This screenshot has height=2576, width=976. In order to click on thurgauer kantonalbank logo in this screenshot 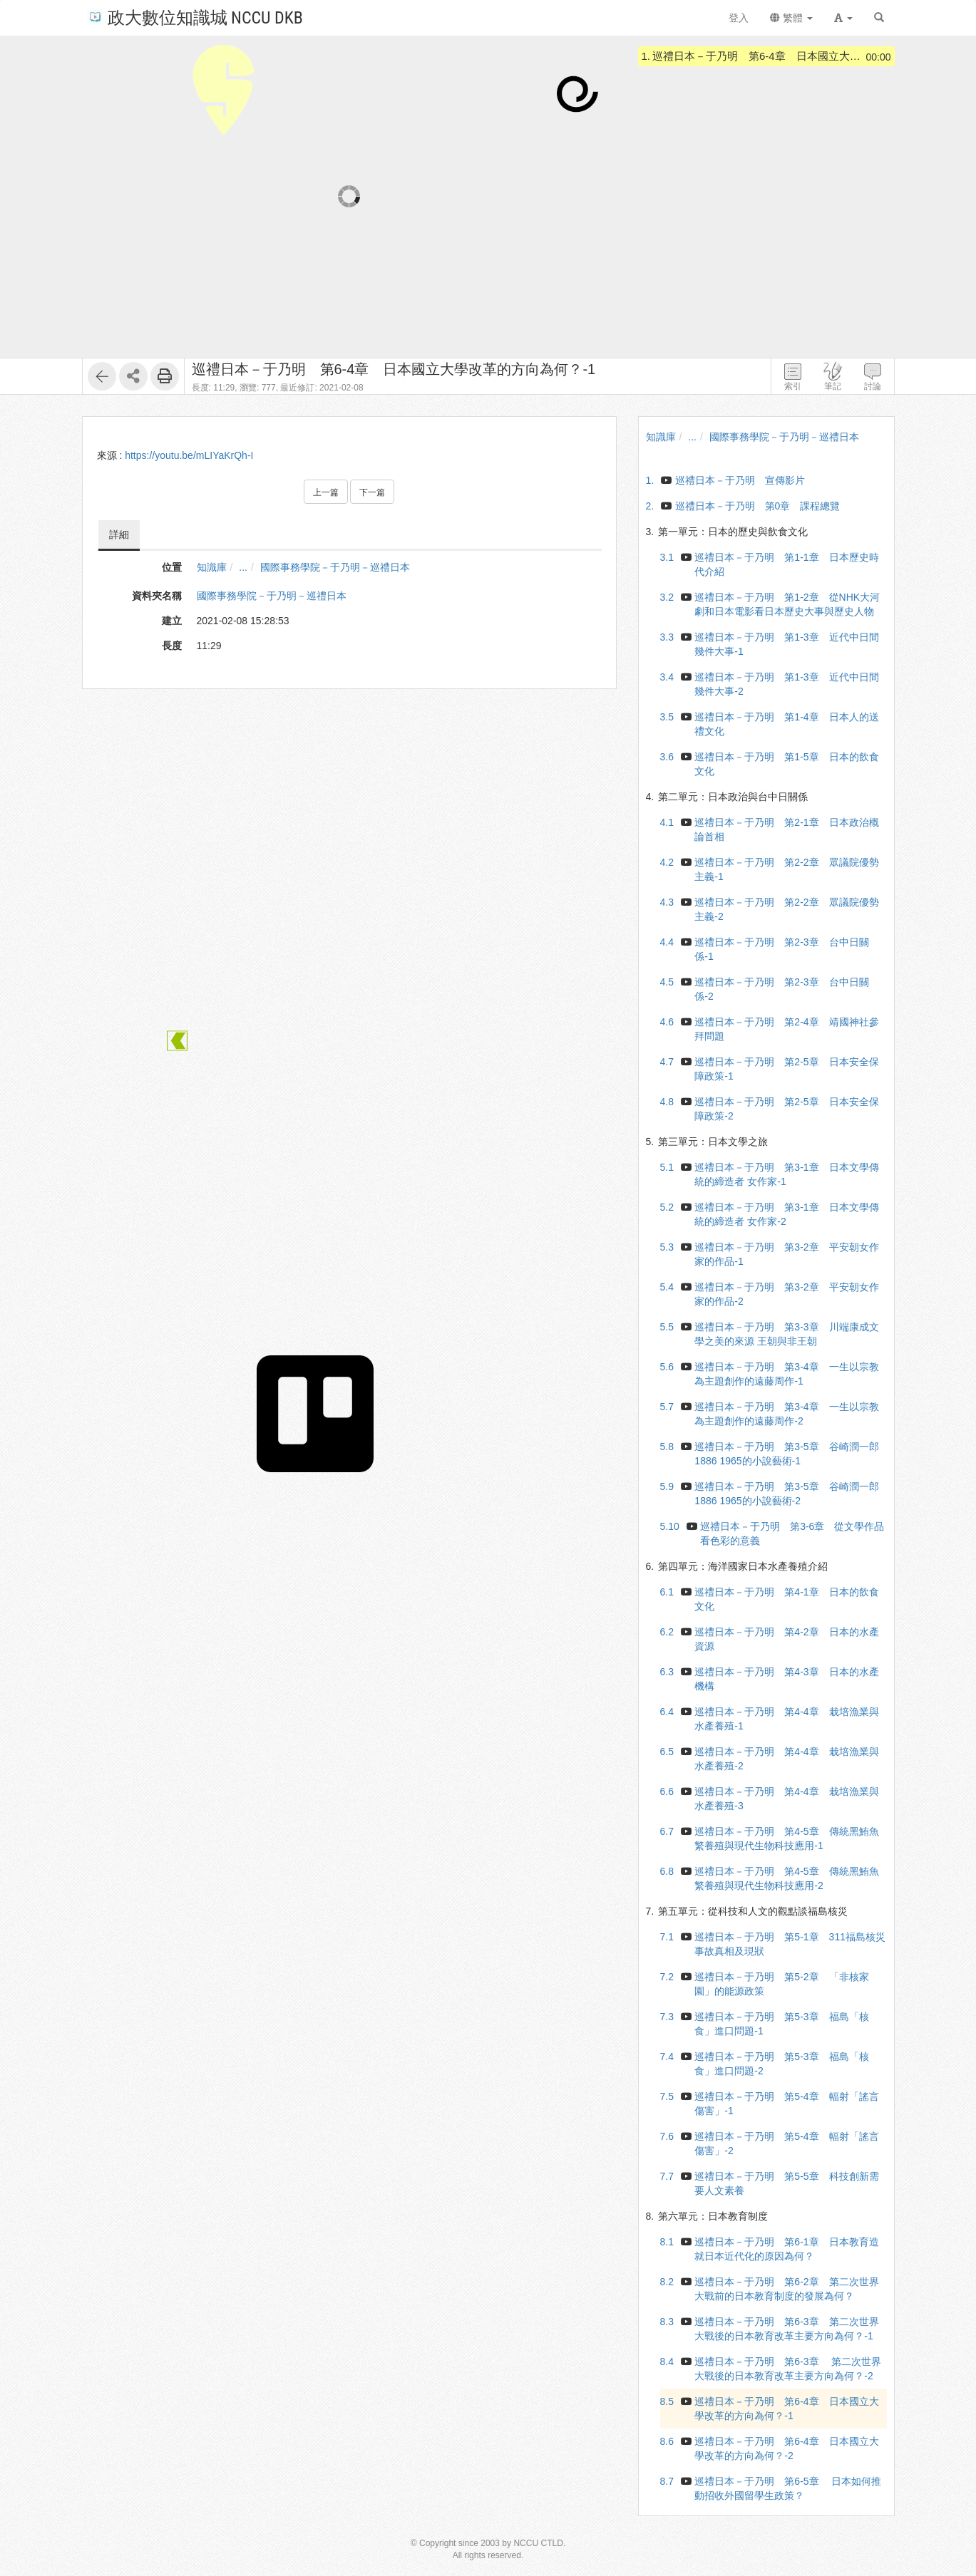, I will do `click(177, 1040)`.